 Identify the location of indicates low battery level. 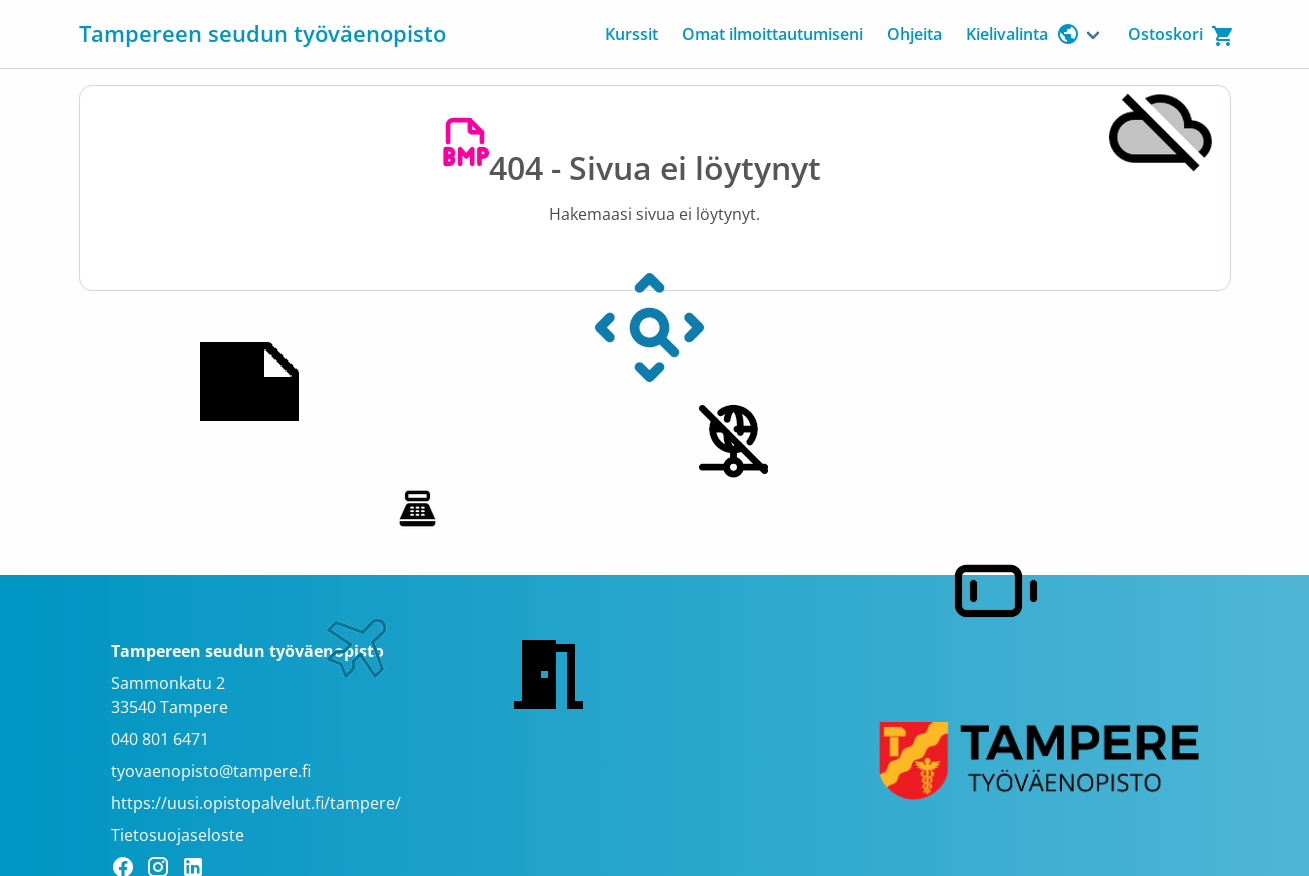
(996, 591).